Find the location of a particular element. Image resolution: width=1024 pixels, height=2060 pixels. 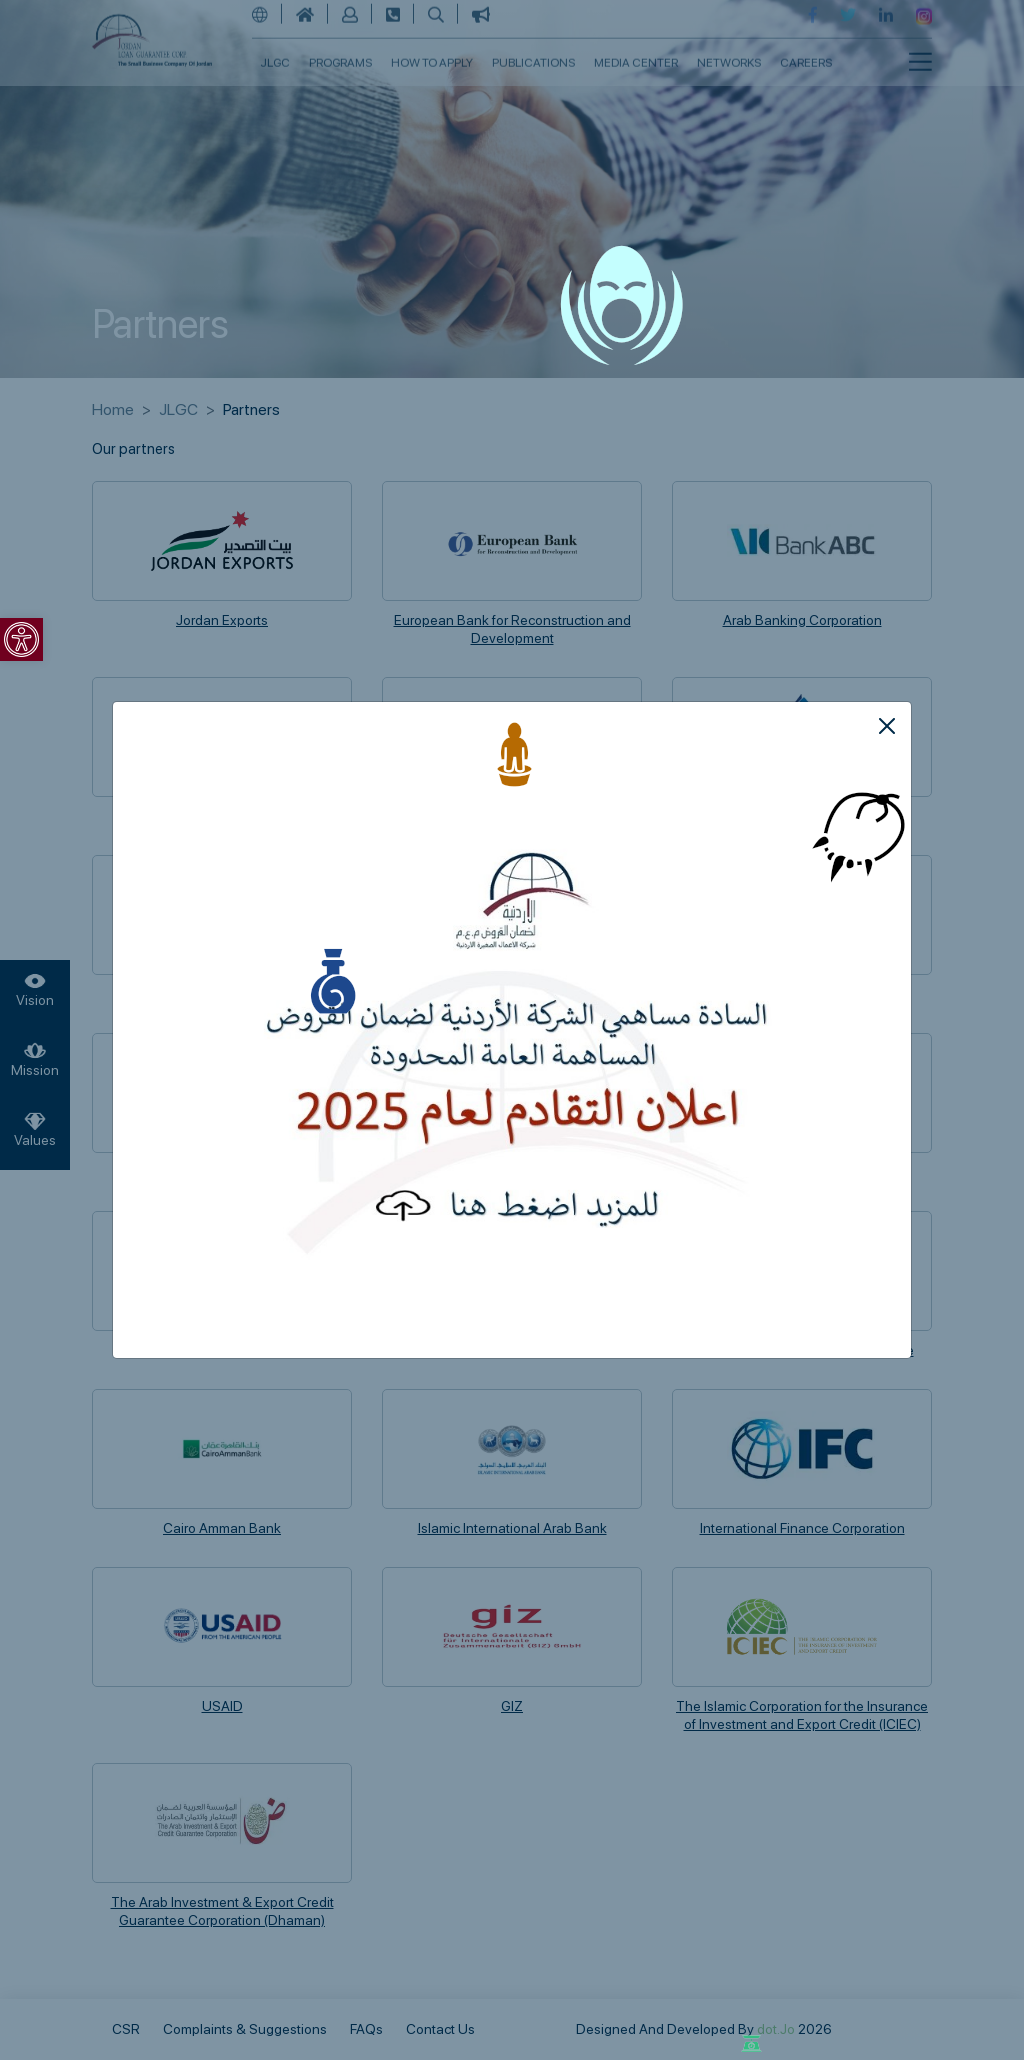

send a voice message or shout is located at coordinates (621, 303).